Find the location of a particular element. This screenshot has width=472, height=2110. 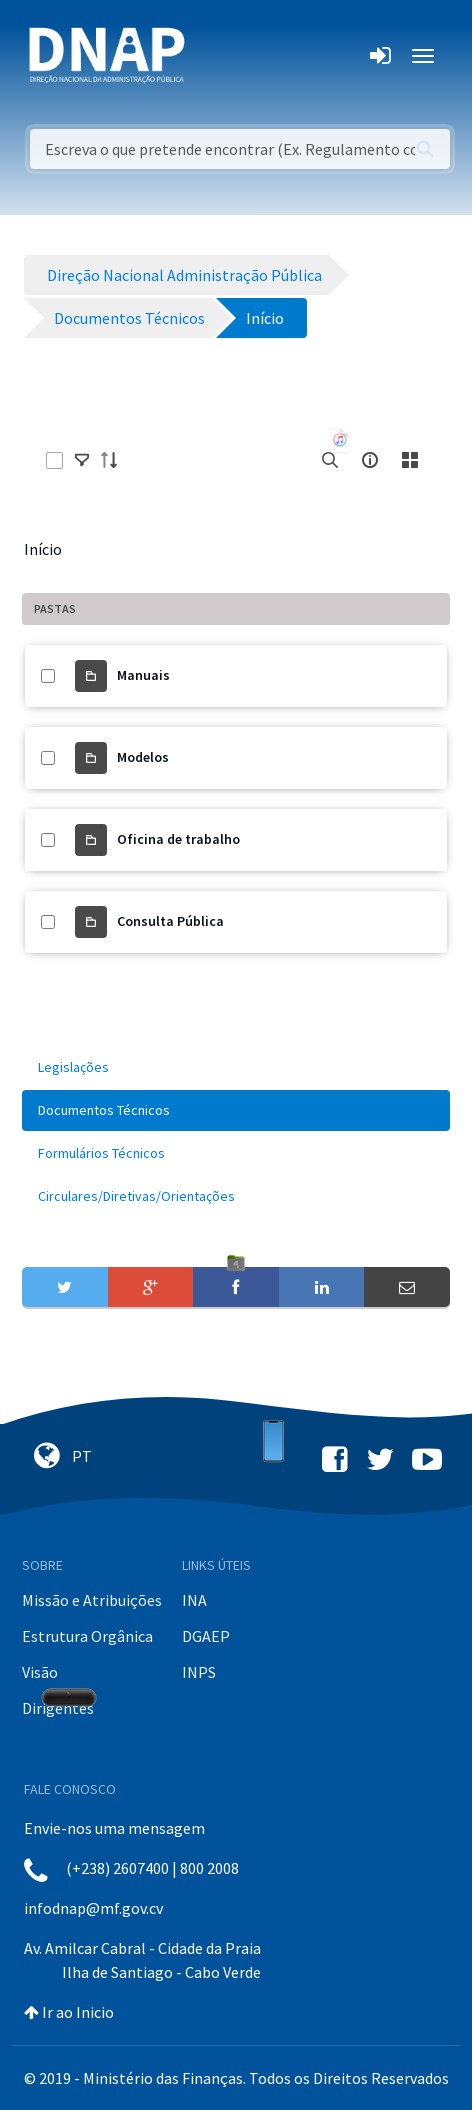

iPhone XS Max device connected to your Mac is located at coordinates (273, 1441).